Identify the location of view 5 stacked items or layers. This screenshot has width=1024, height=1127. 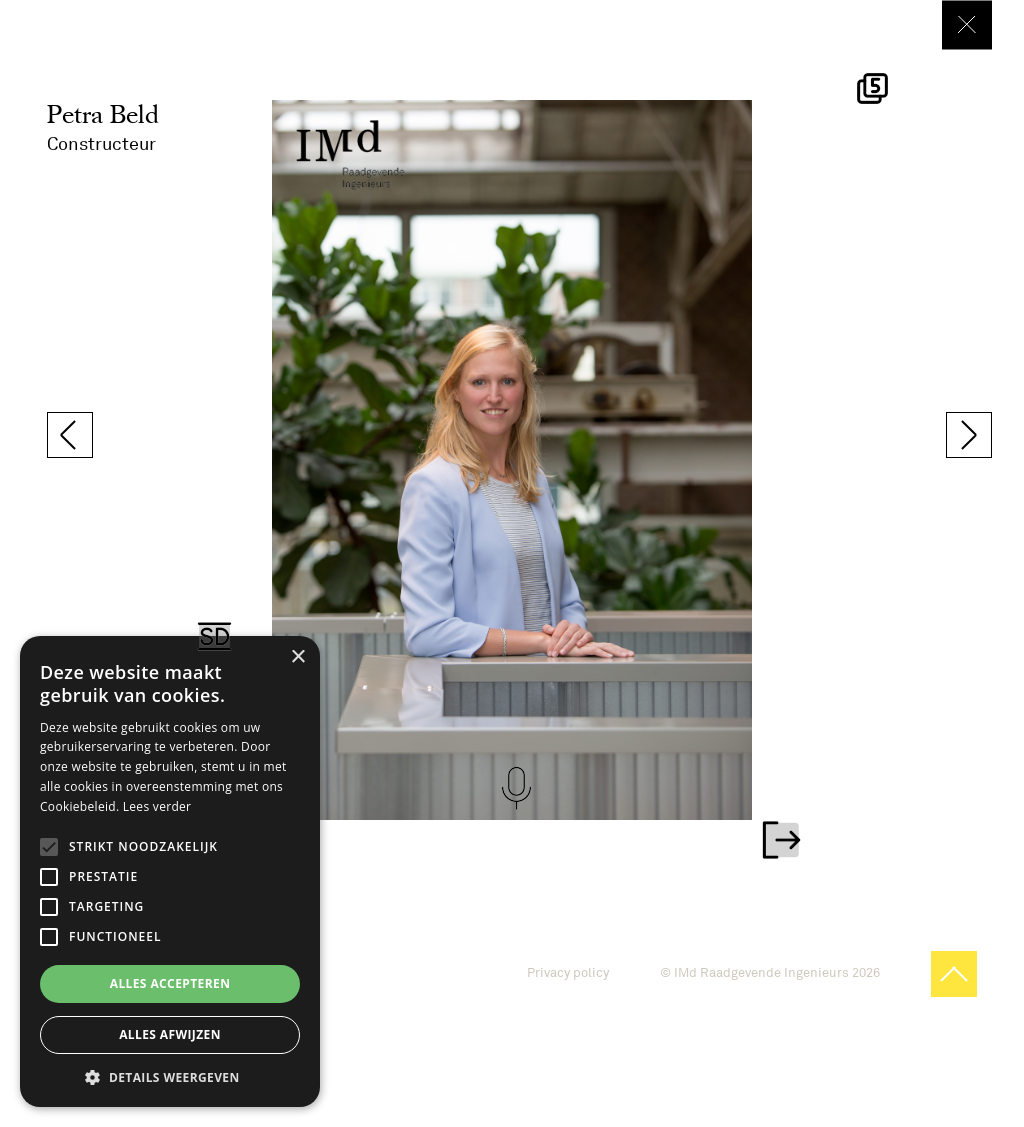
(872, 88).